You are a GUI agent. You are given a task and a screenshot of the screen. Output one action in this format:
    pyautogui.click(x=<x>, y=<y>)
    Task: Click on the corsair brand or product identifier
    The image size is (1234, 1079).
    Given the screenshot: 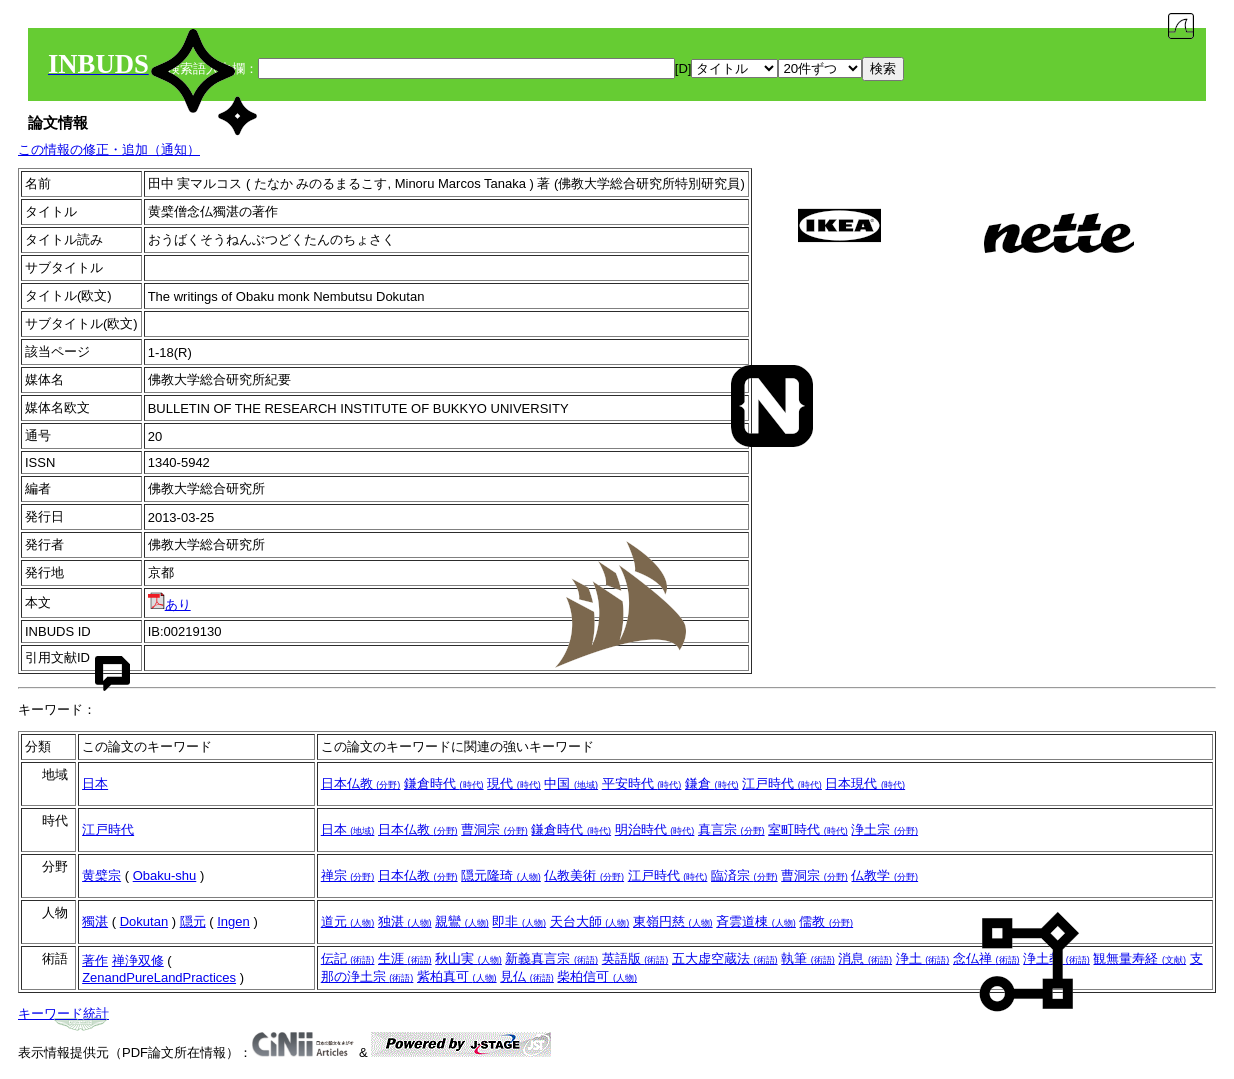 What is the action you would take?
    pyautogui.click(x=620, y=604)
    